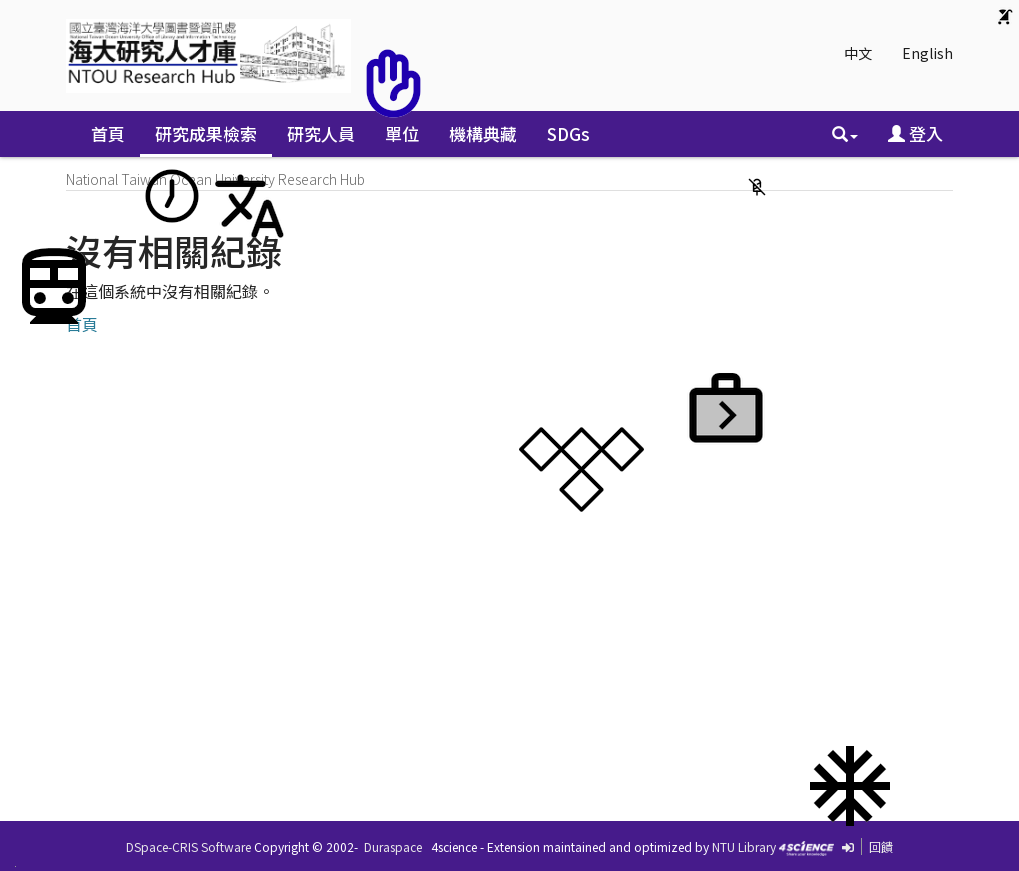 This screenshot has height=871, width=1019. What do you see at coordinates (850, 786) in the screenshot?
I see `toggle air conditioning or cooling mode` at bounding box center [850, 786].